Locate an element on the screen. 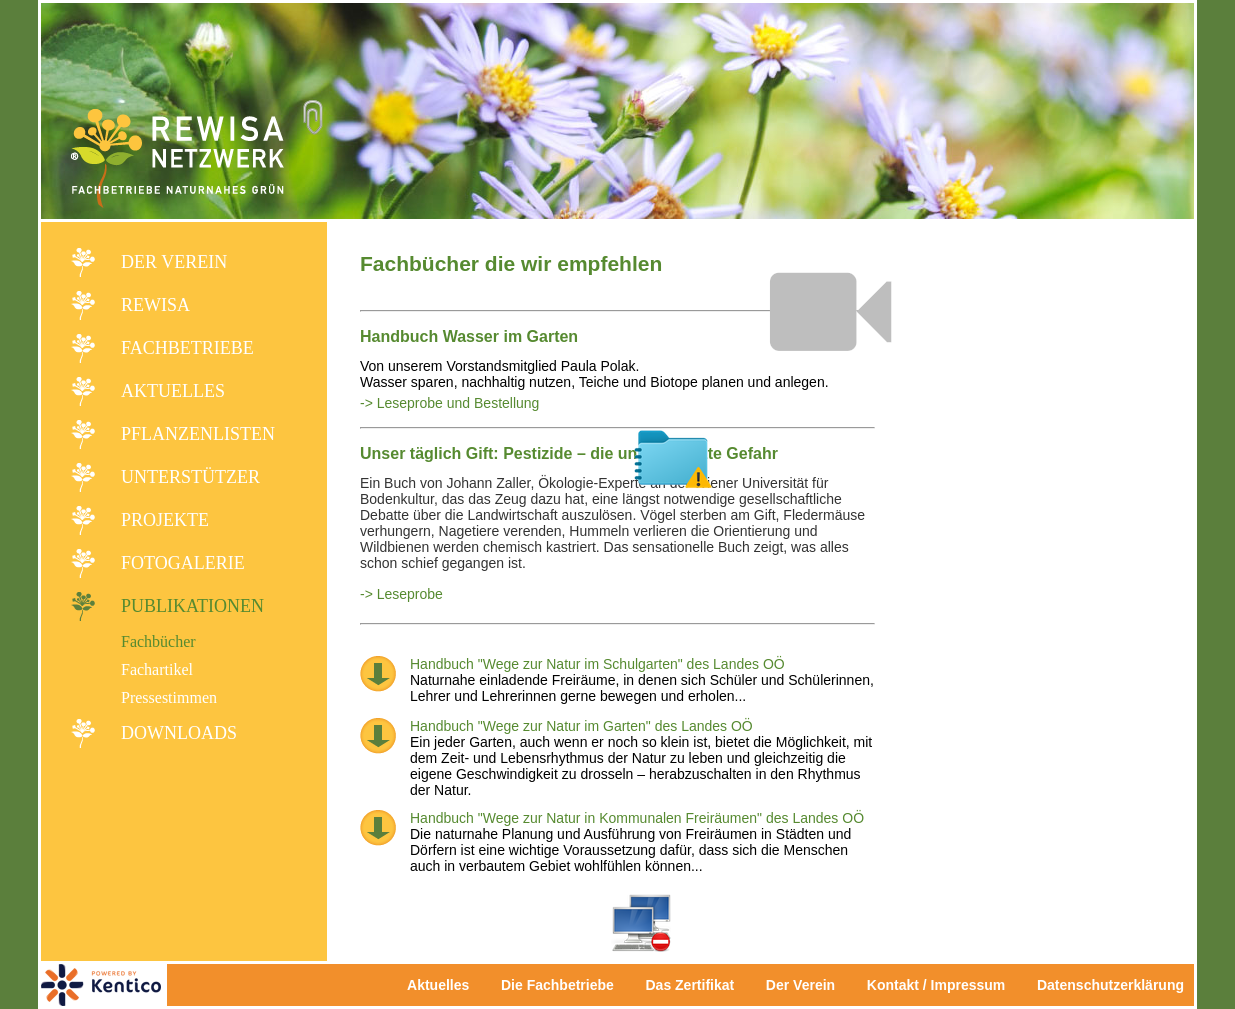 The width and height of the screenshot is (1235, 1009). indicates network connection error is located at coordinates (641, 923).